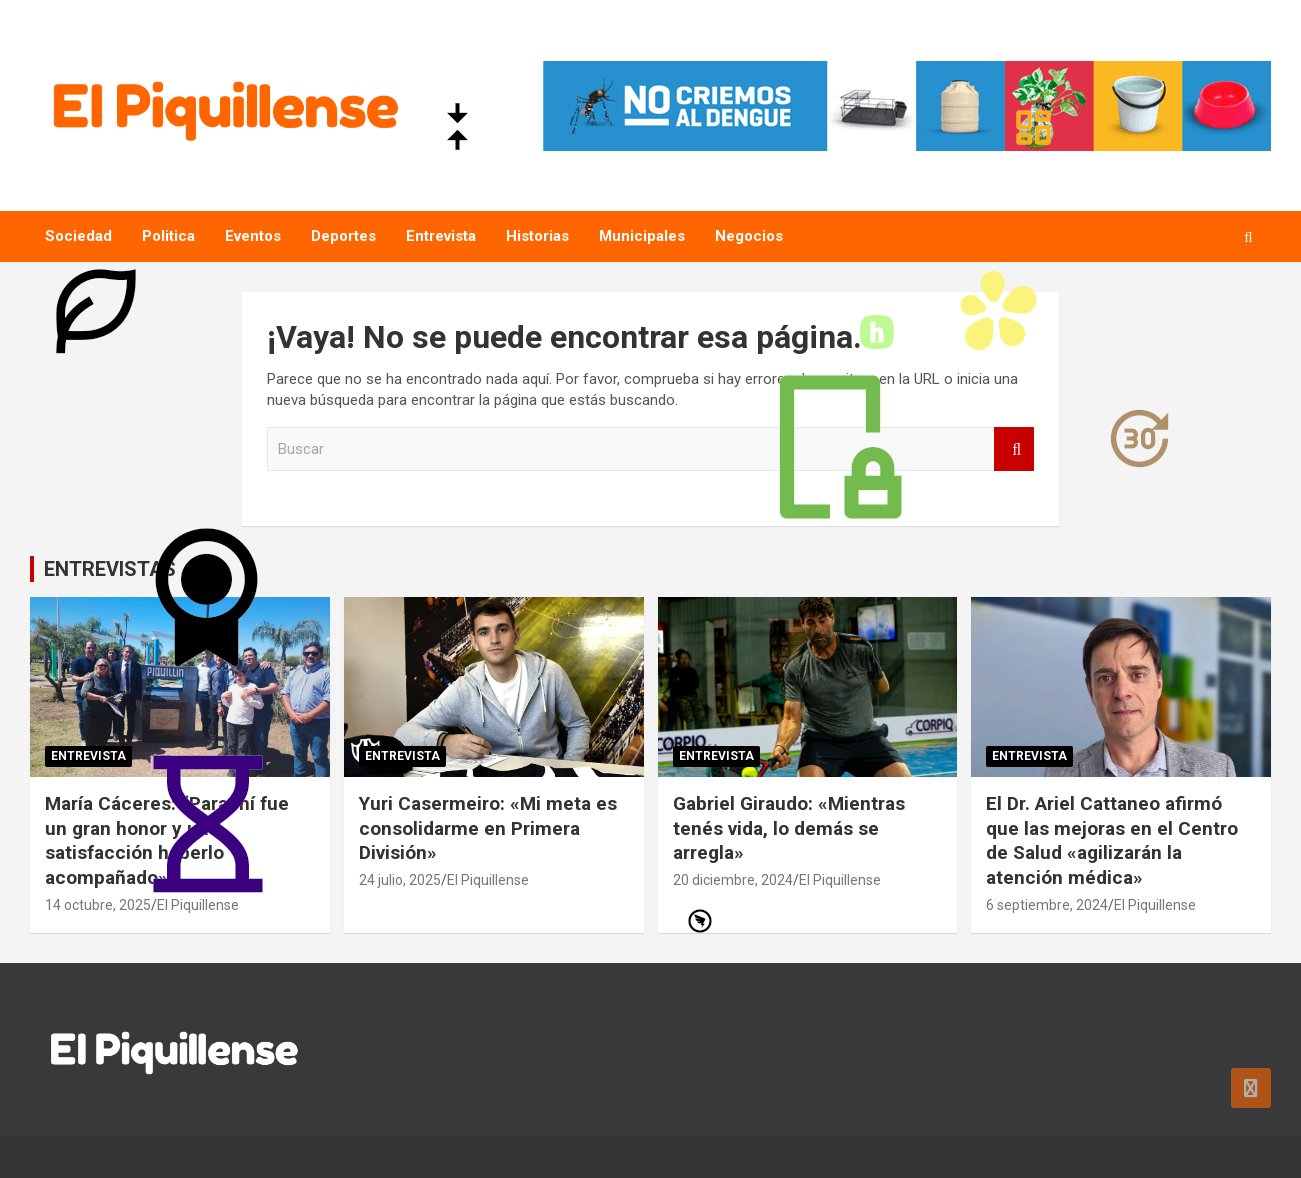  I want to click on access the dashboard, so click(1033, 127).